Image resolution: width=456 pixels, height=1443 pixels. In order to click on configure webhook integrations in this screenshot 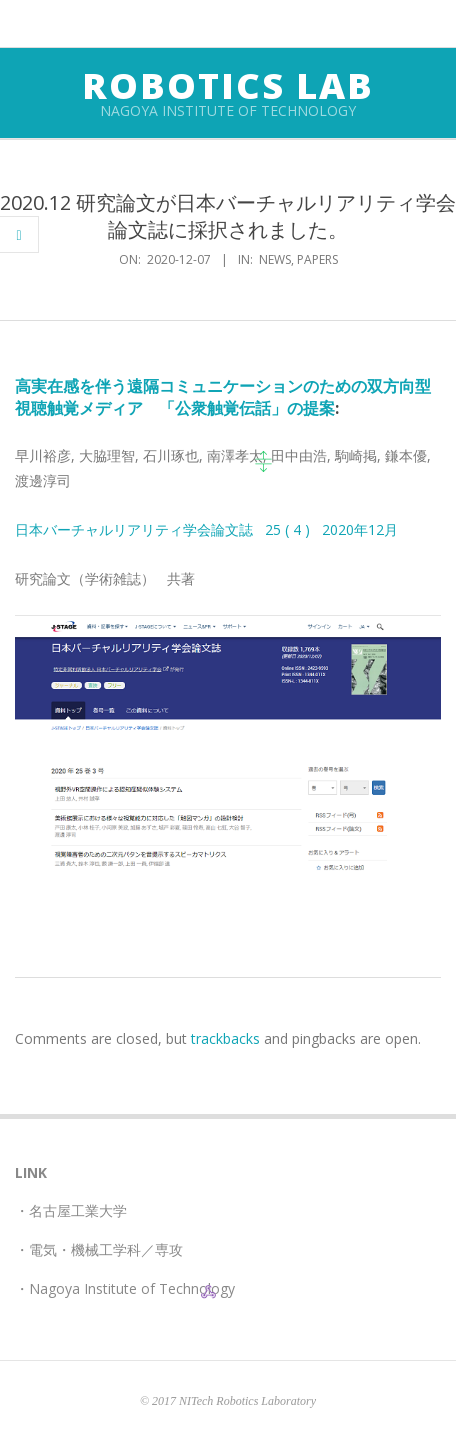, I will do `click(208, 1292)`.